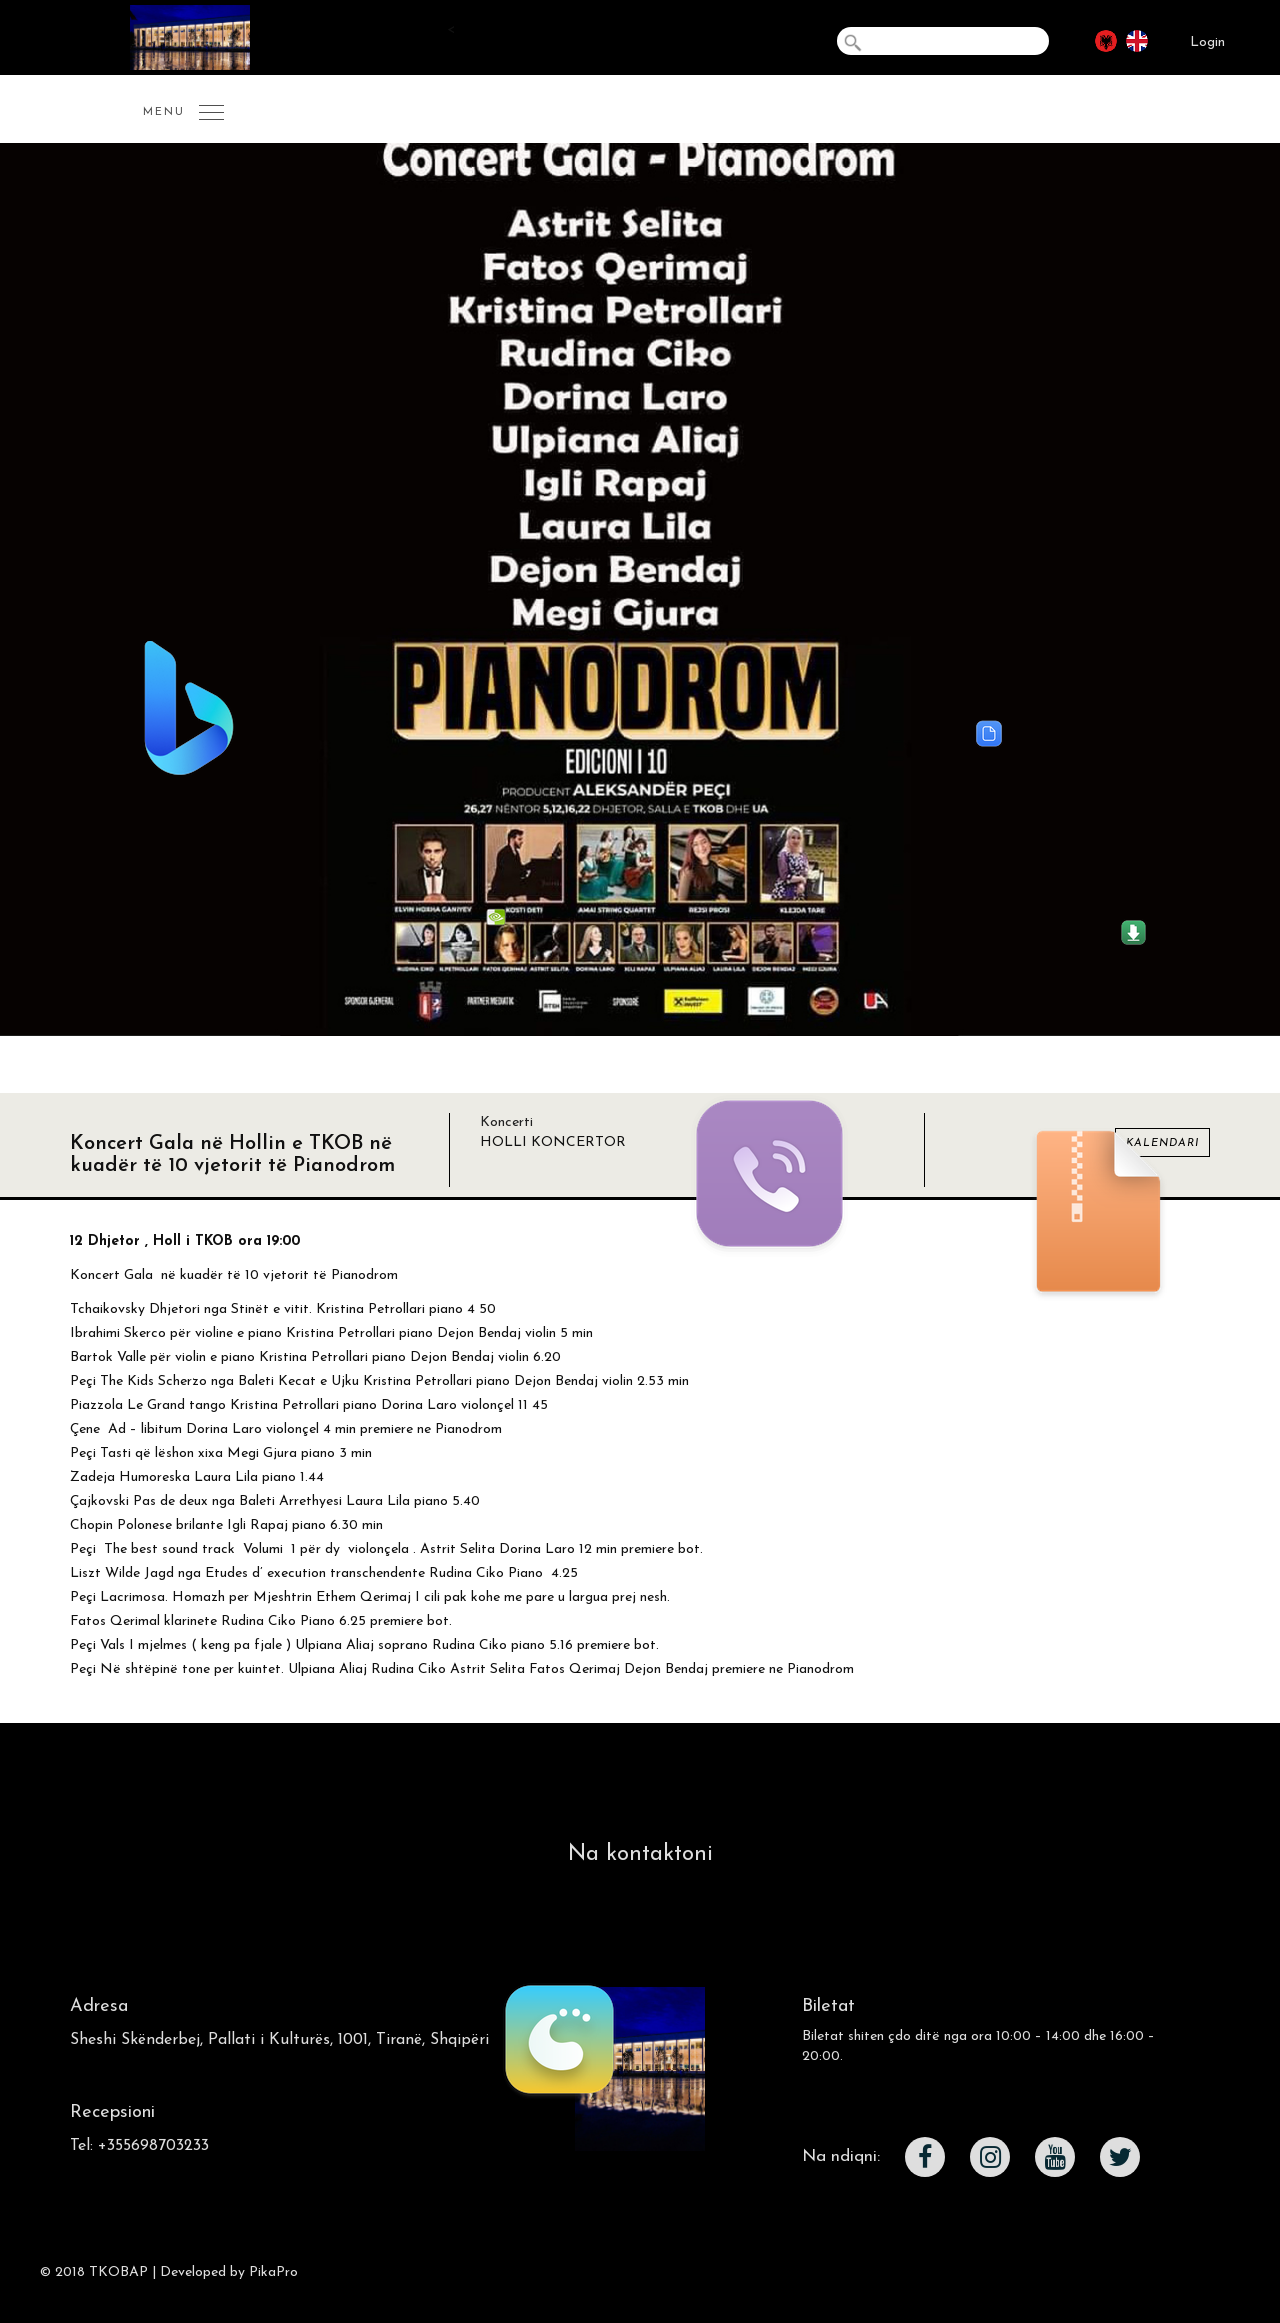  I want to click on download videos from YouTube for offline viewing, so click(1133, 932).